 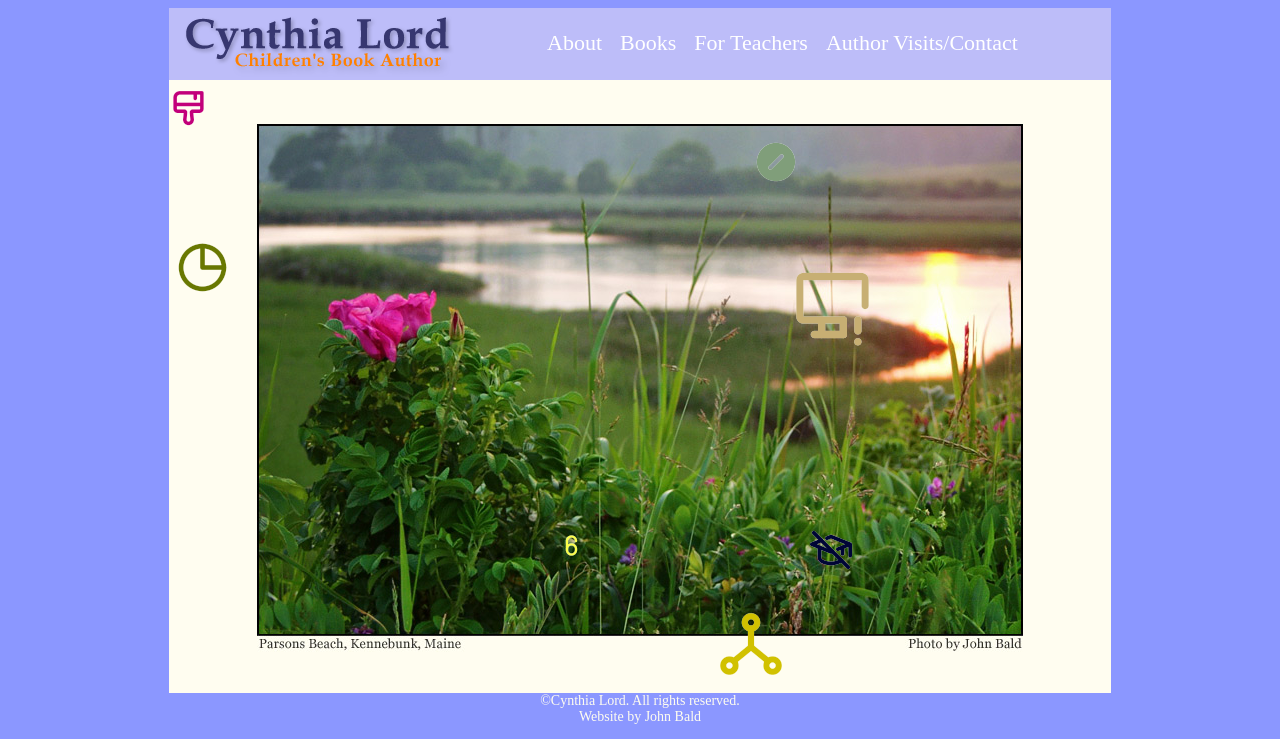 What do you see at coordinates (202, 267) in the screenshot?
I see `view analytics or statistics breakdown` at bounding box center [202, 267].